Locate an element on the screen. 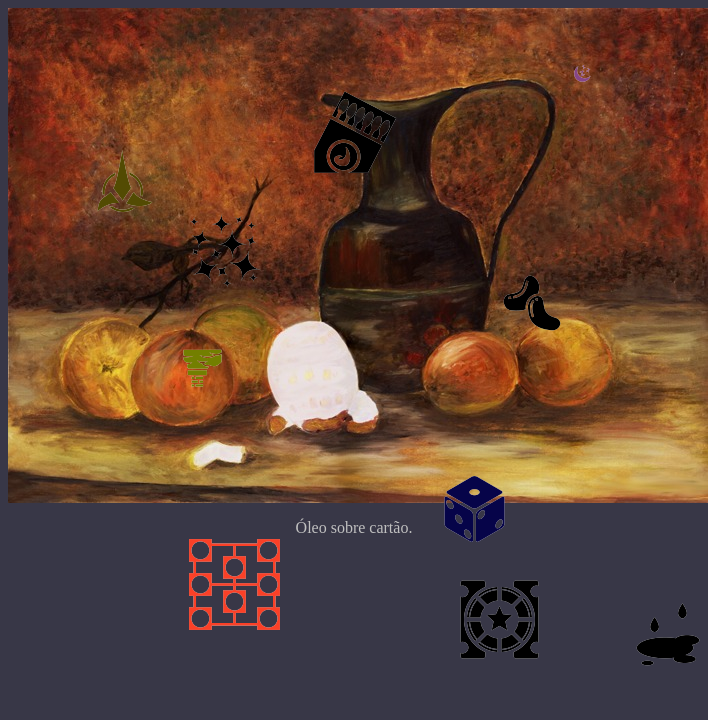 The image size is (708, 720). imperial faction or empire team selector is located at coordinates (499, 619).